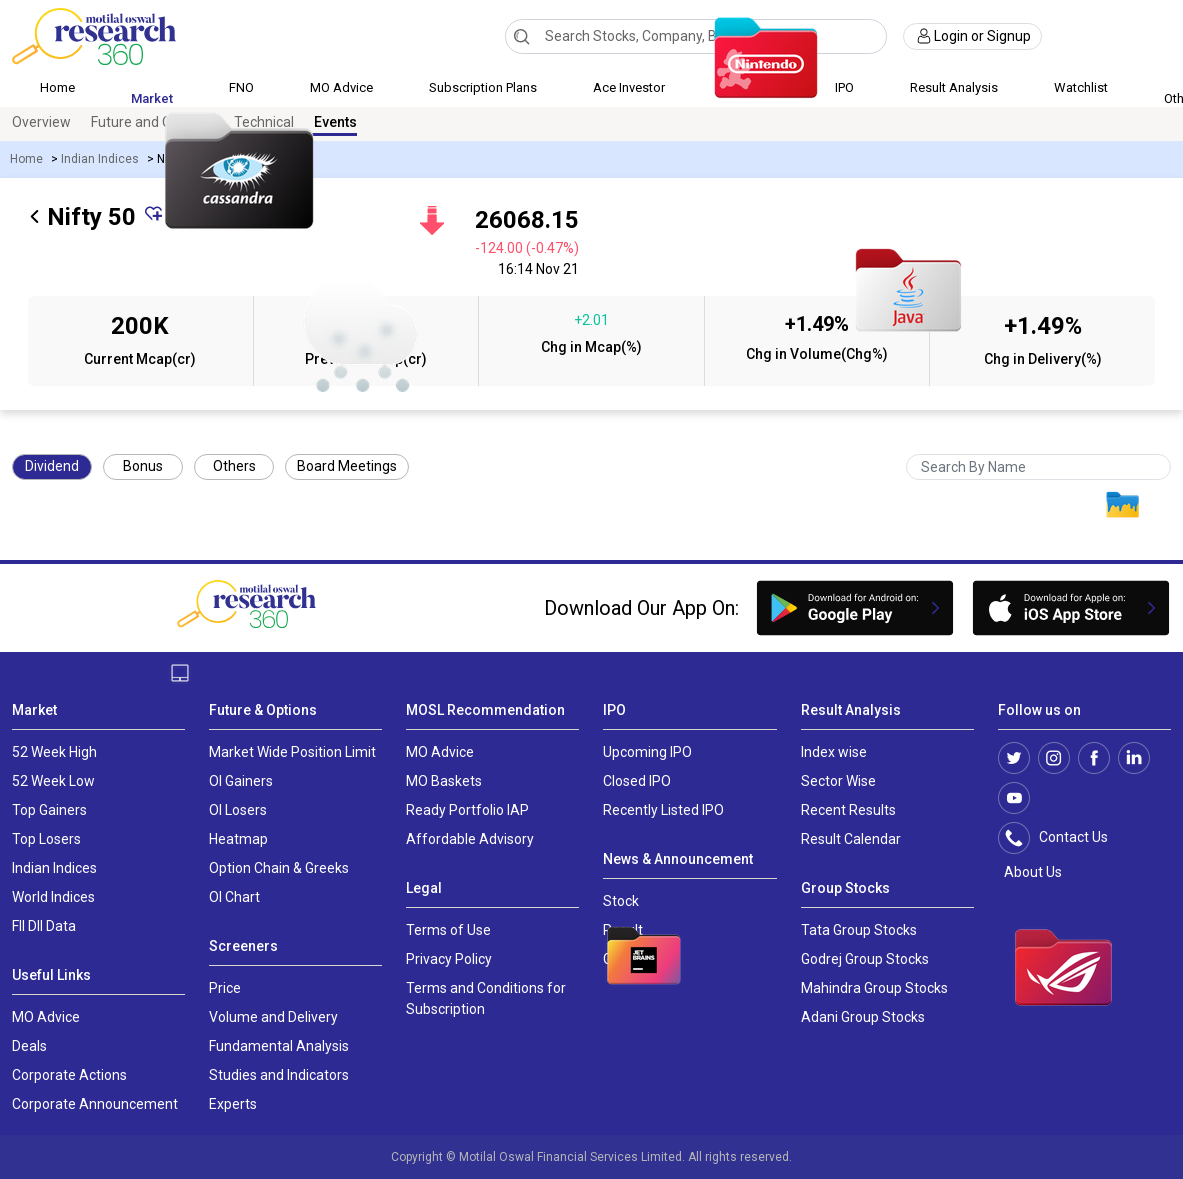 This screenshot has height=1179, width=1183. What do you see at coordinates (908, 293) in the screenshot?
I see `open folder containing java project files` at bounding box center [908, 293].